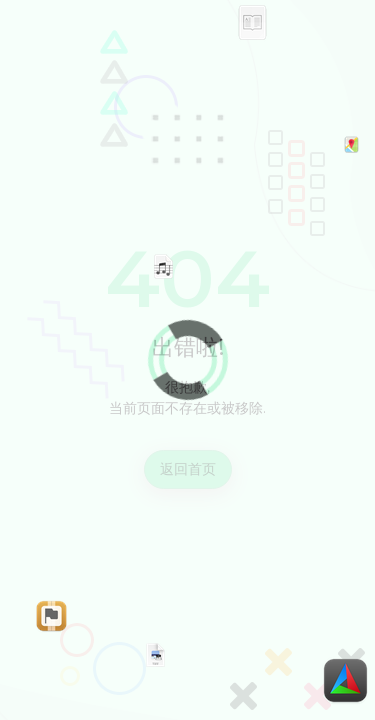  I want to click on a mobipocket ebook file, so click(252, 22).